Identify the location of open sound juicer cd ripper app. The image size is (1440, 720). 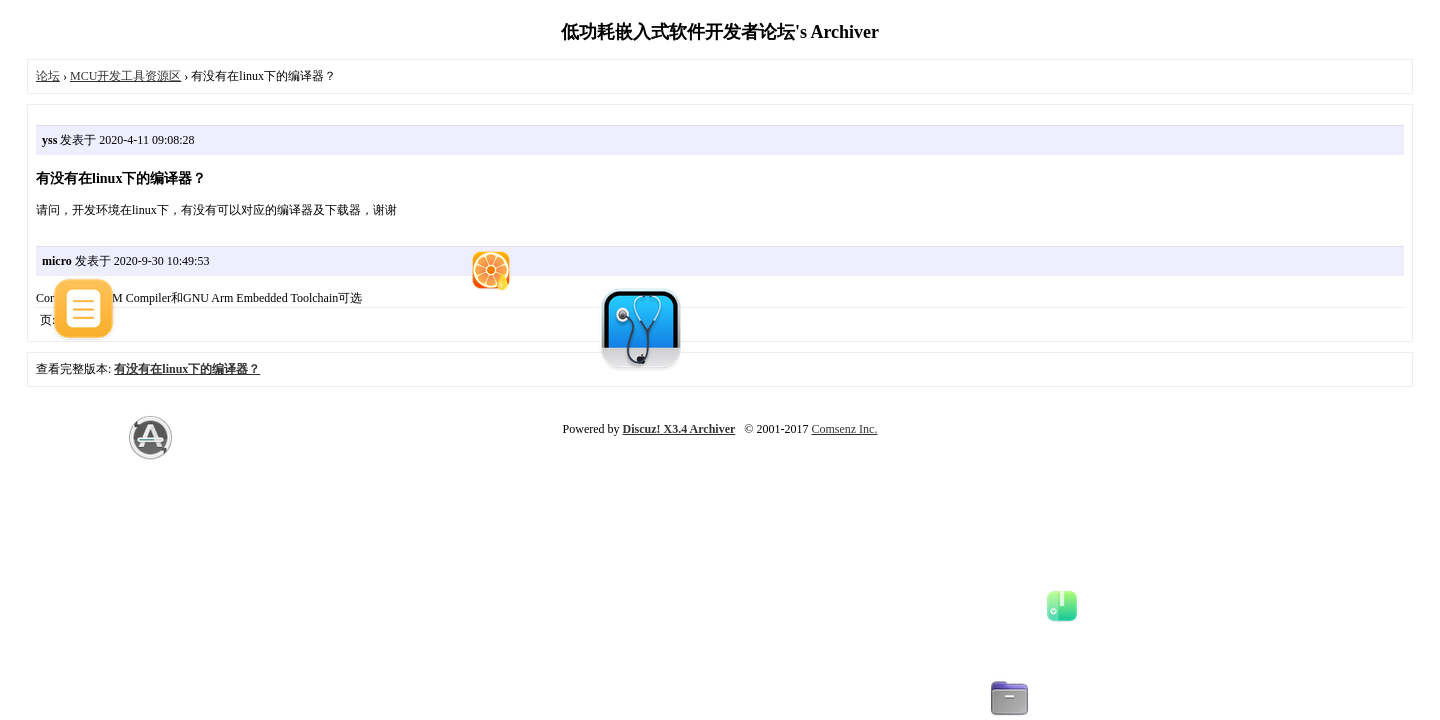
(491, 270).